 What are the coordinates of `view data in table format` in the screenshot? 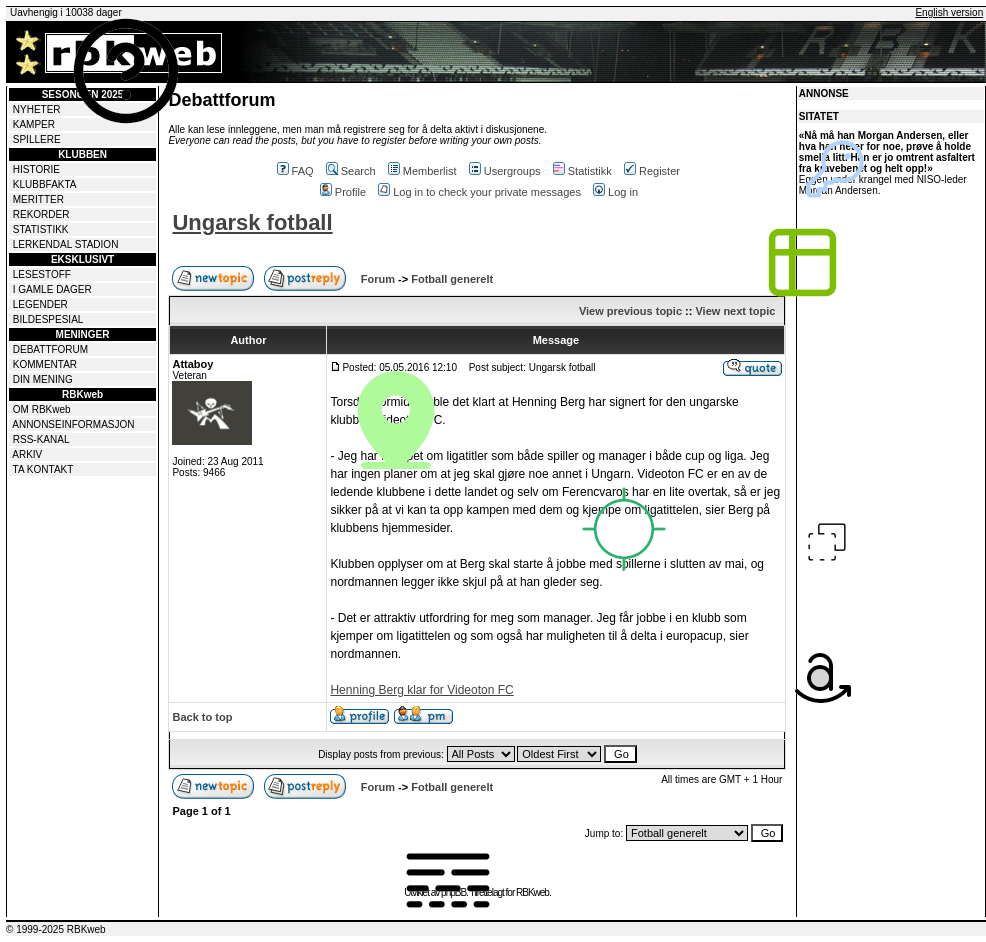 It's located at (802, 262).